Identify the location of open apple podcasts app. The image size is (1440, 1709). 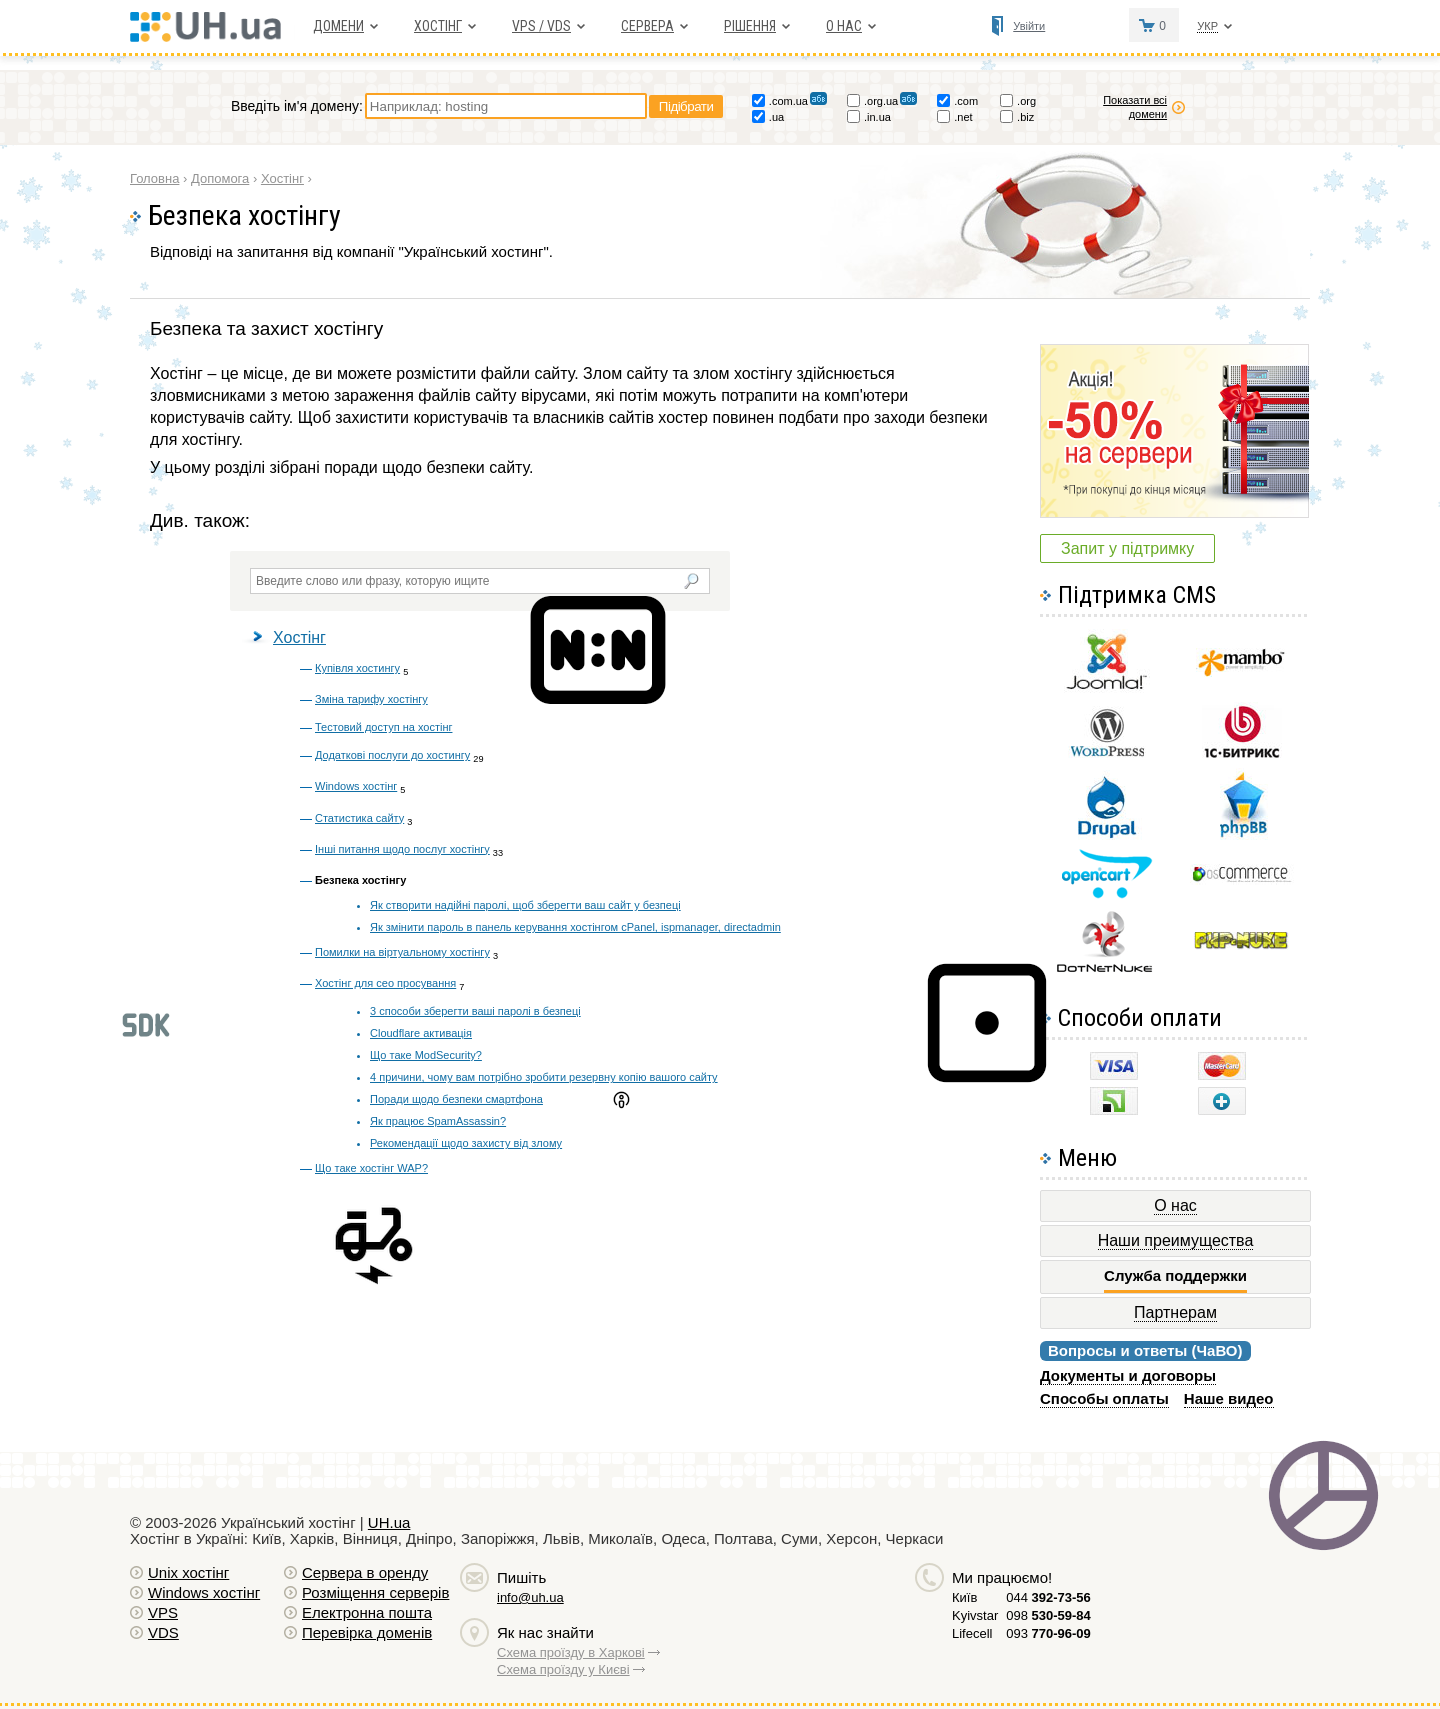
(621, 1099).